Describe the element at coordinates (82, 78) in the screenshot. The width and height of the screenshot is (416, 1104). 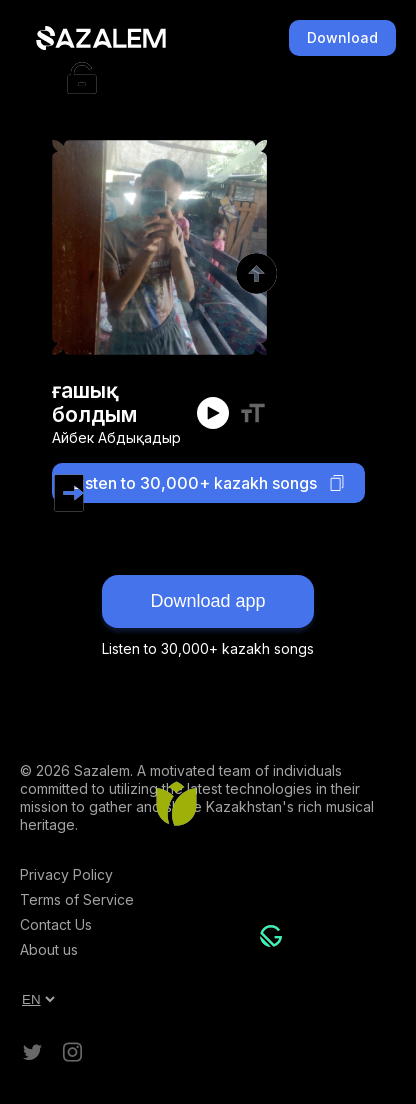
I see `unlock a secured item or account` at that location.